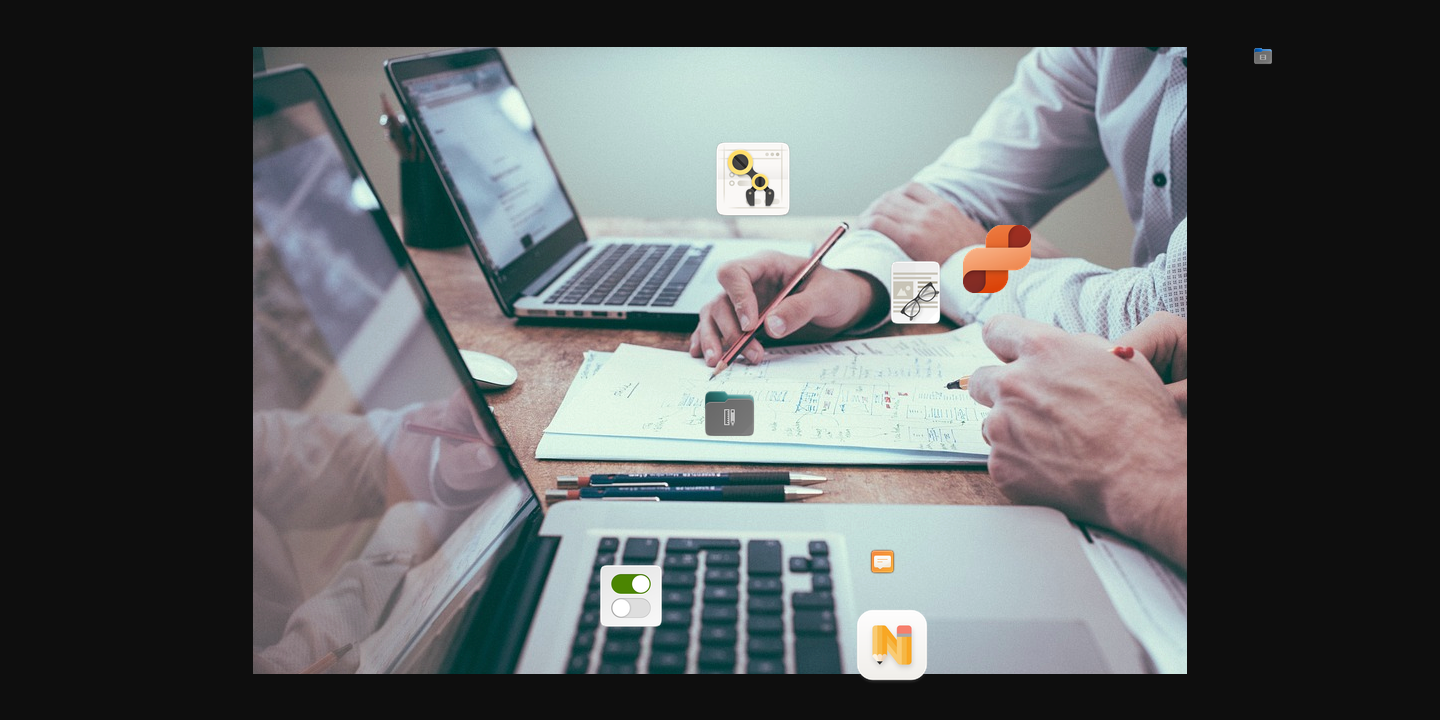 The height and width of the screenshot is (720, 1440). I want to click on open the messaging or chat app, so click(882, 561).